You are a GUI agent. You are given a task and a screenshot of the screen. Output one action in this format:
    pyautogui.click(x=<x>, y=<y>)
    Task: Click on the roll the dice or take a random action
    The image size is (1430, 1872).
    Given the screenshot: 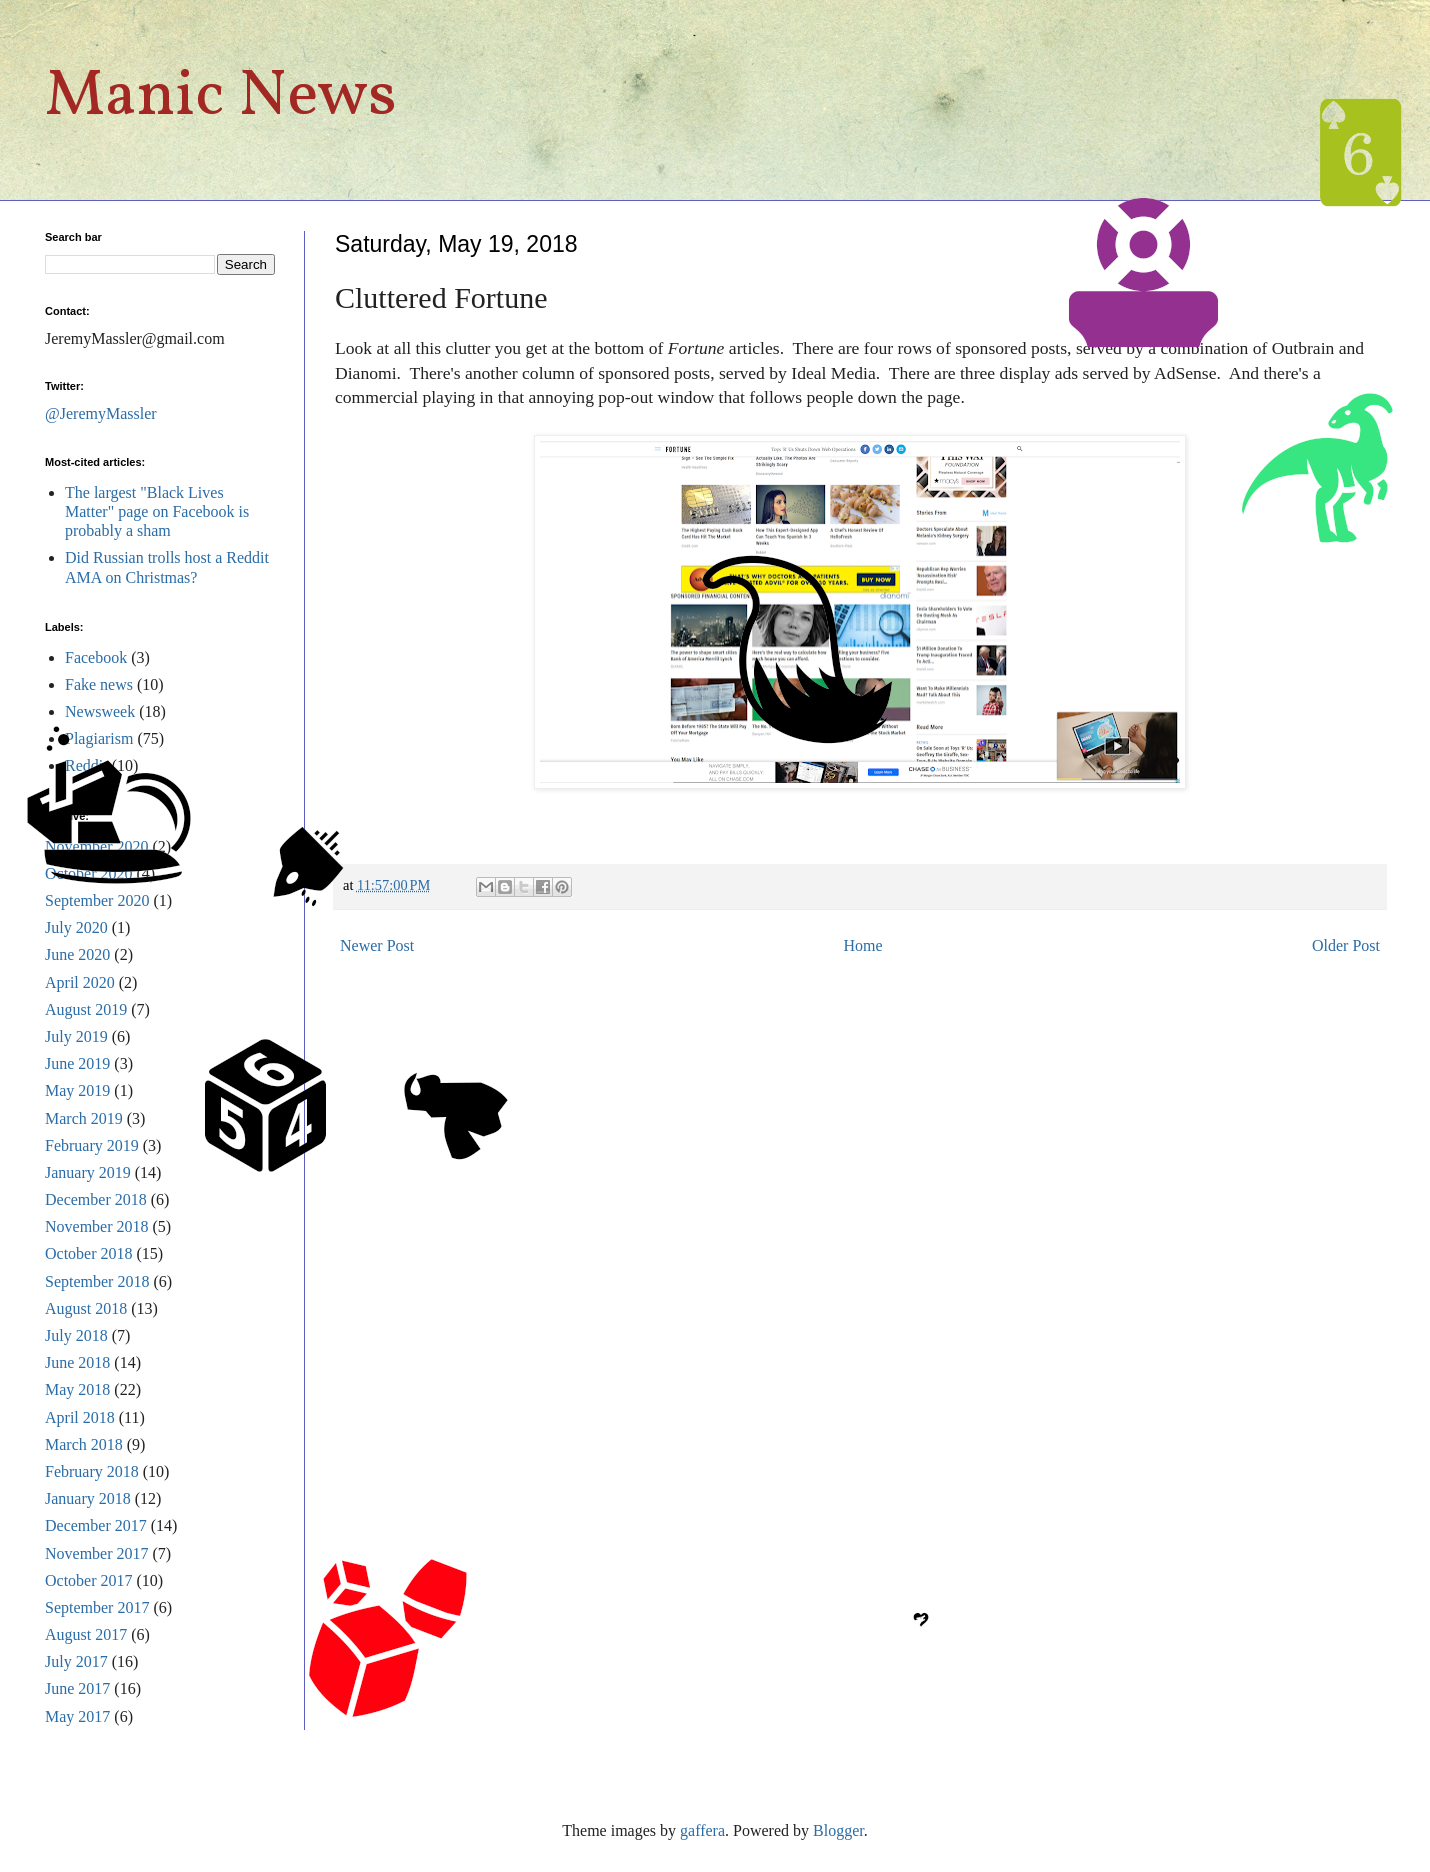 What is the action you would take?
    pyautogui.click(x=265, y=1106)
    